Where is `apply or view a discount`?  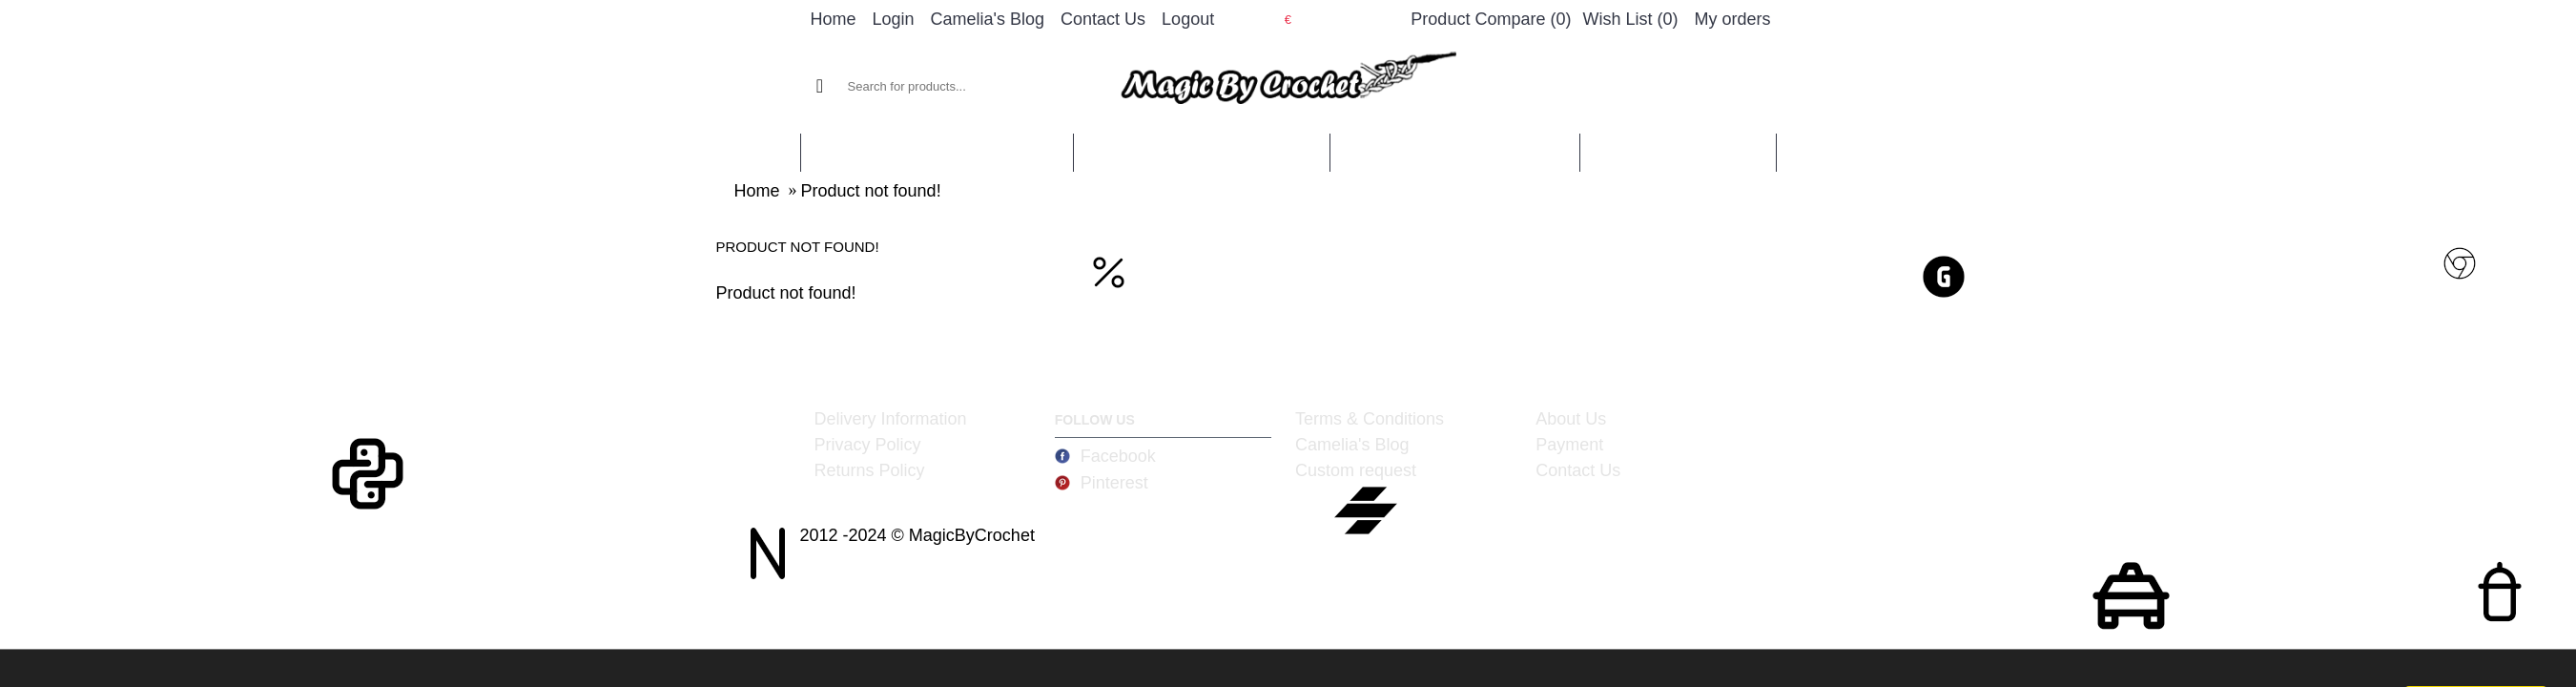
apply or view a discount is located at coordinates (1108, 272).